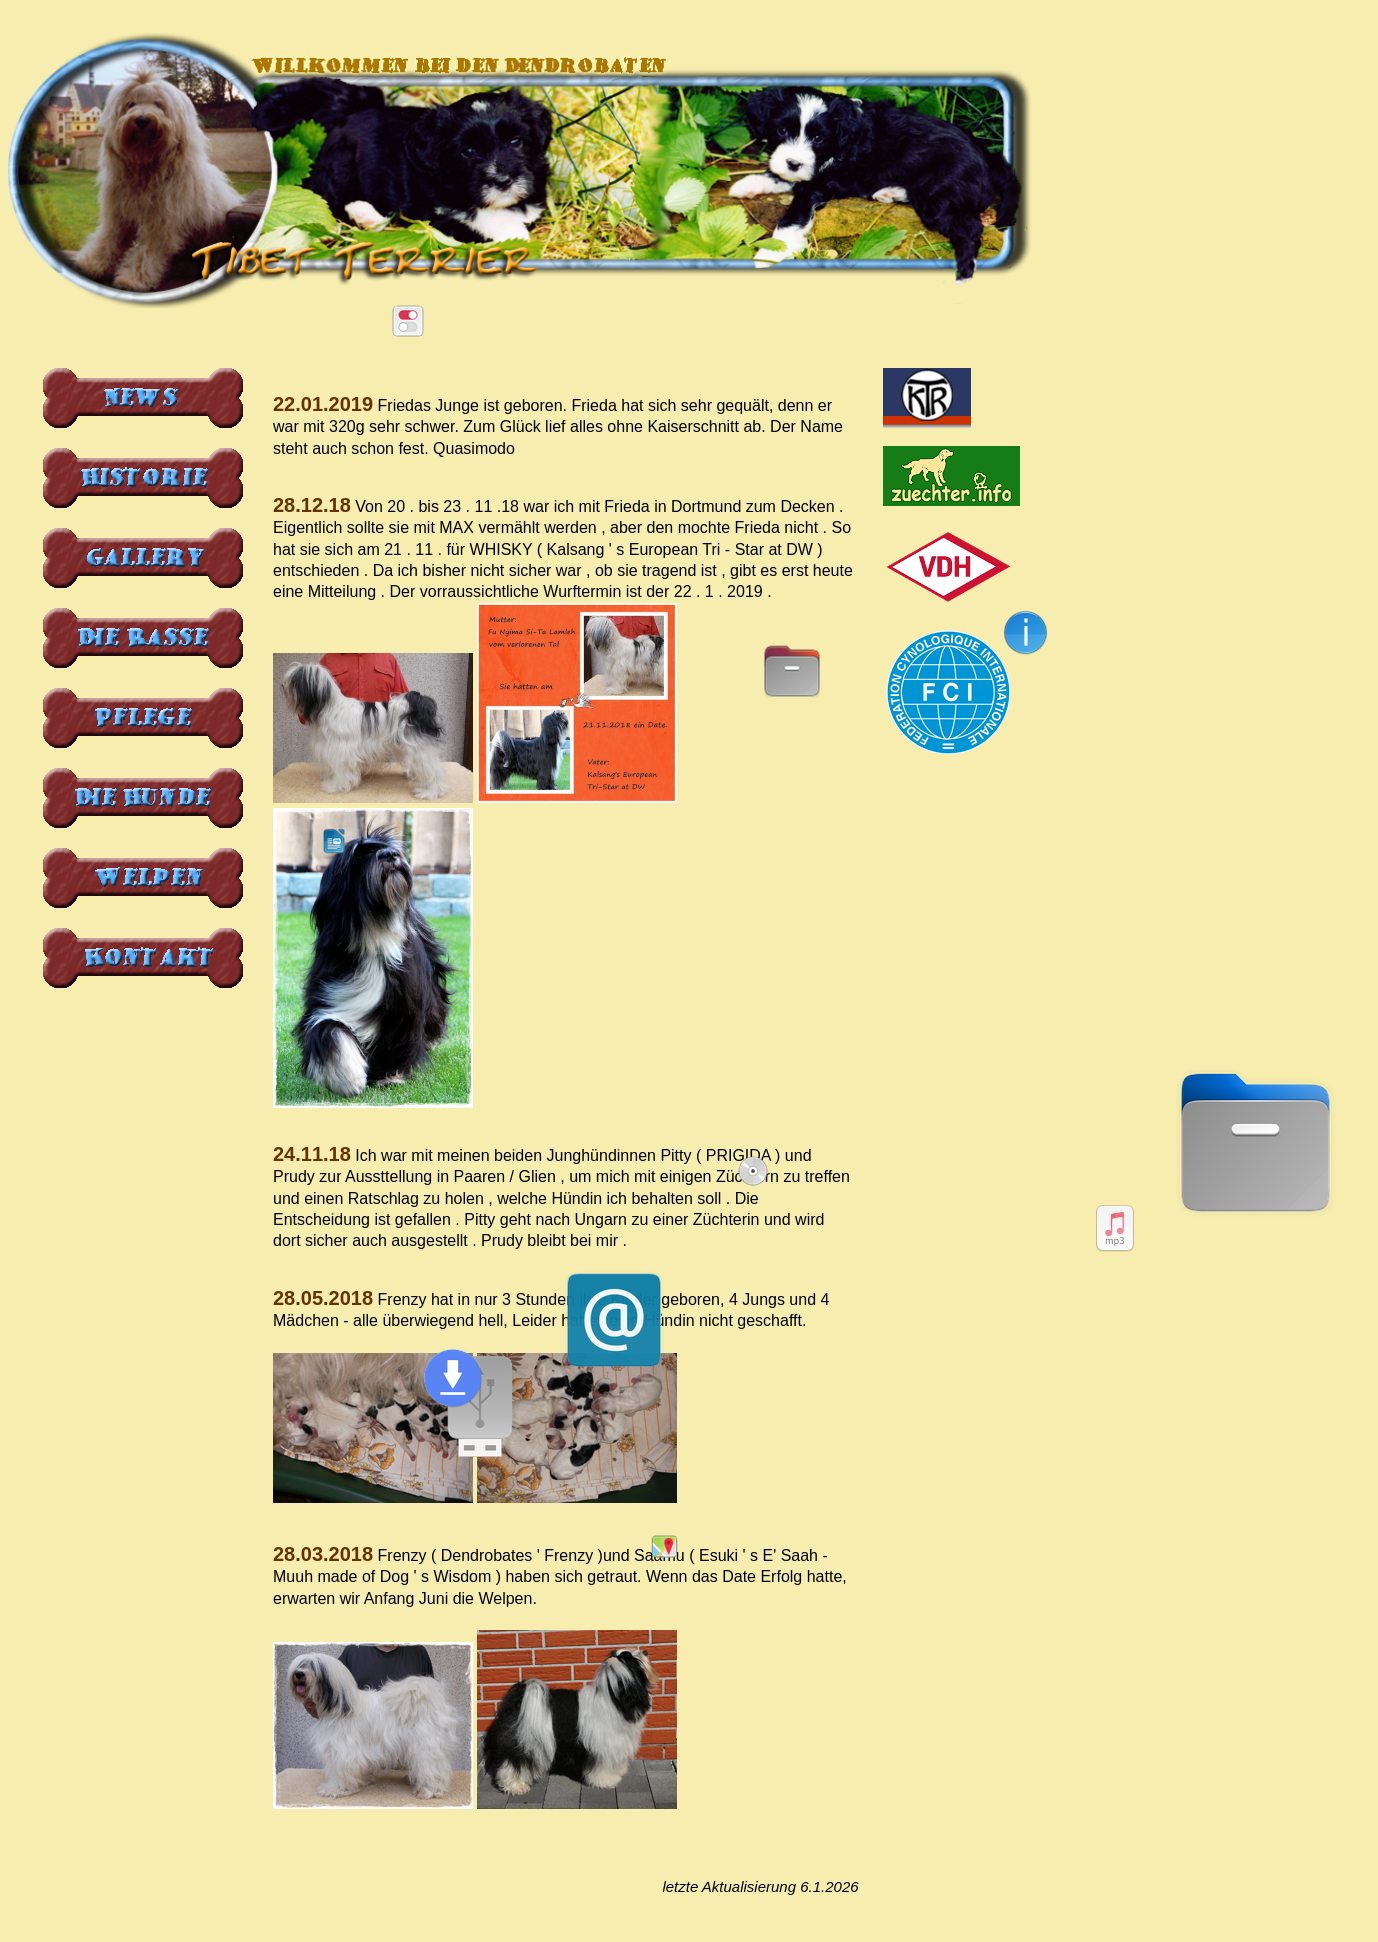 This screenshot has width=1378, height=1942. I want to click on open the file manager application, so click(792, 671).